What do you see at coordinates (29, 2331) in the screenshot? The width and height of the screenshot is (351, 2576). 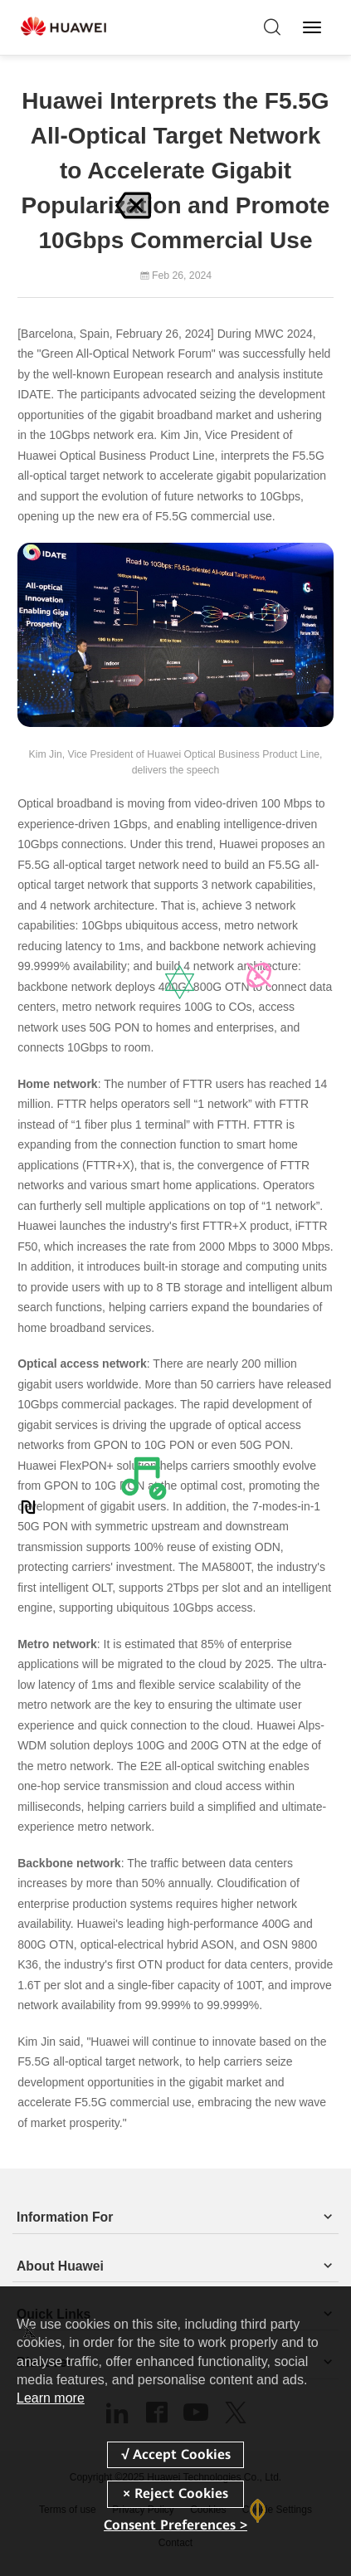 I see `disable text formatting options` at bounding box center [29, 2331].